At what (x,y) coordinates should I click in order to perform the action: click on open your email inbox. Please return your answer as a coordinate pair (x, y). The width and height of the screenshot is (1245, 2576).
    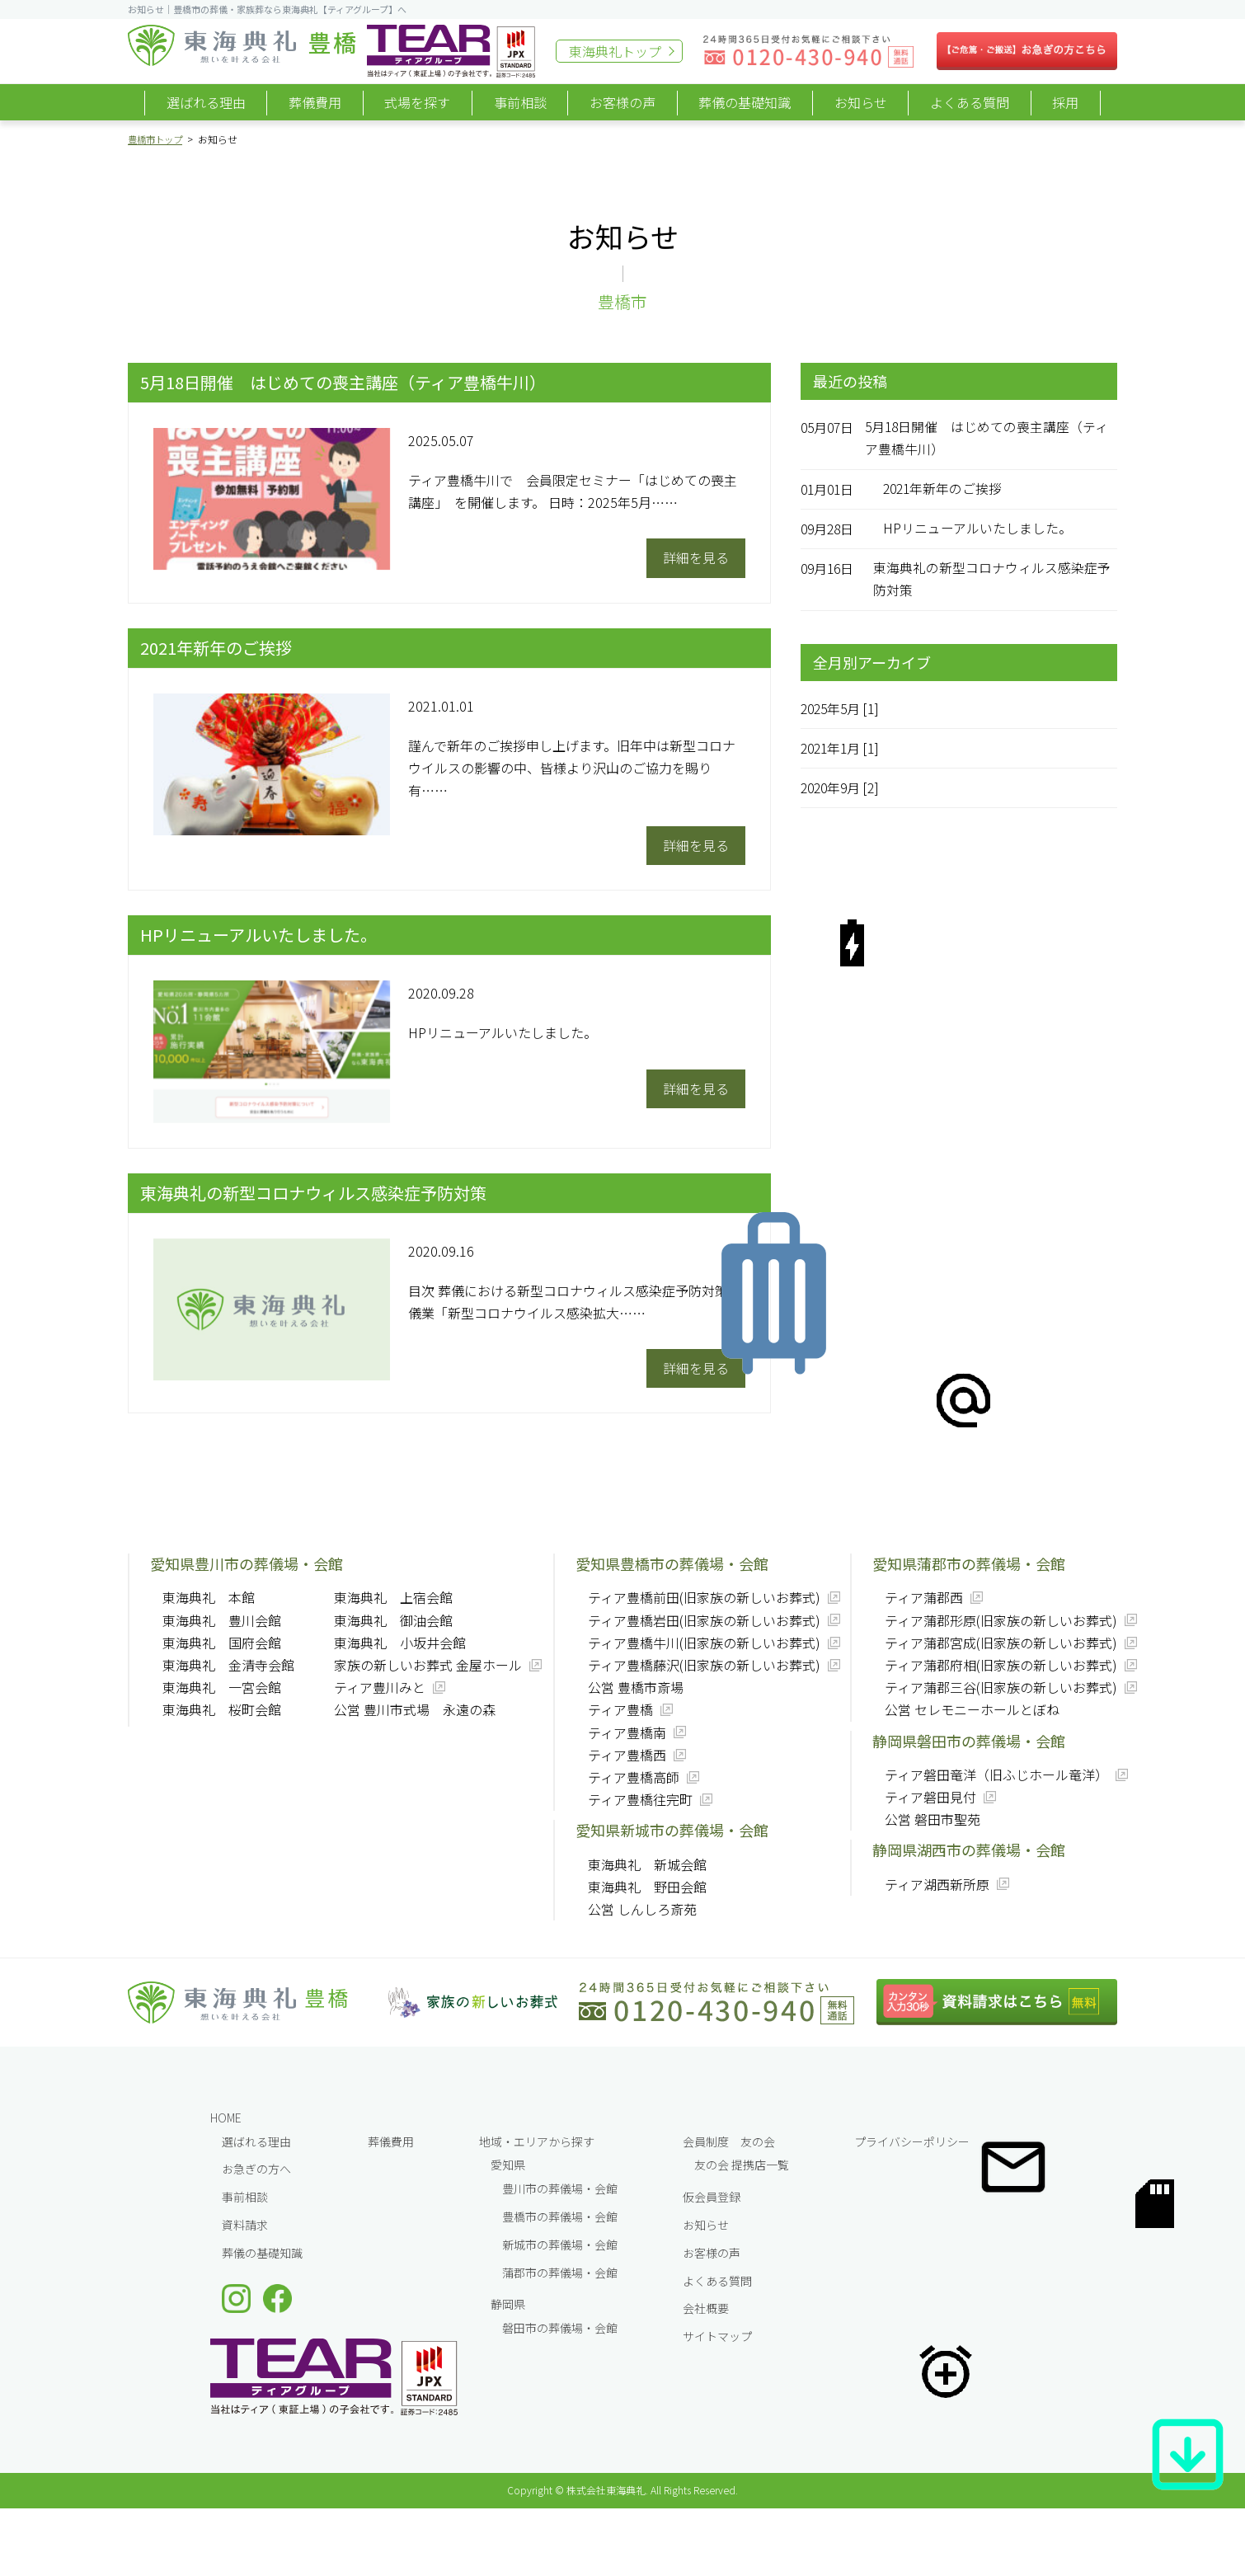
    Looking at the image, I should click on (1013, 2167).